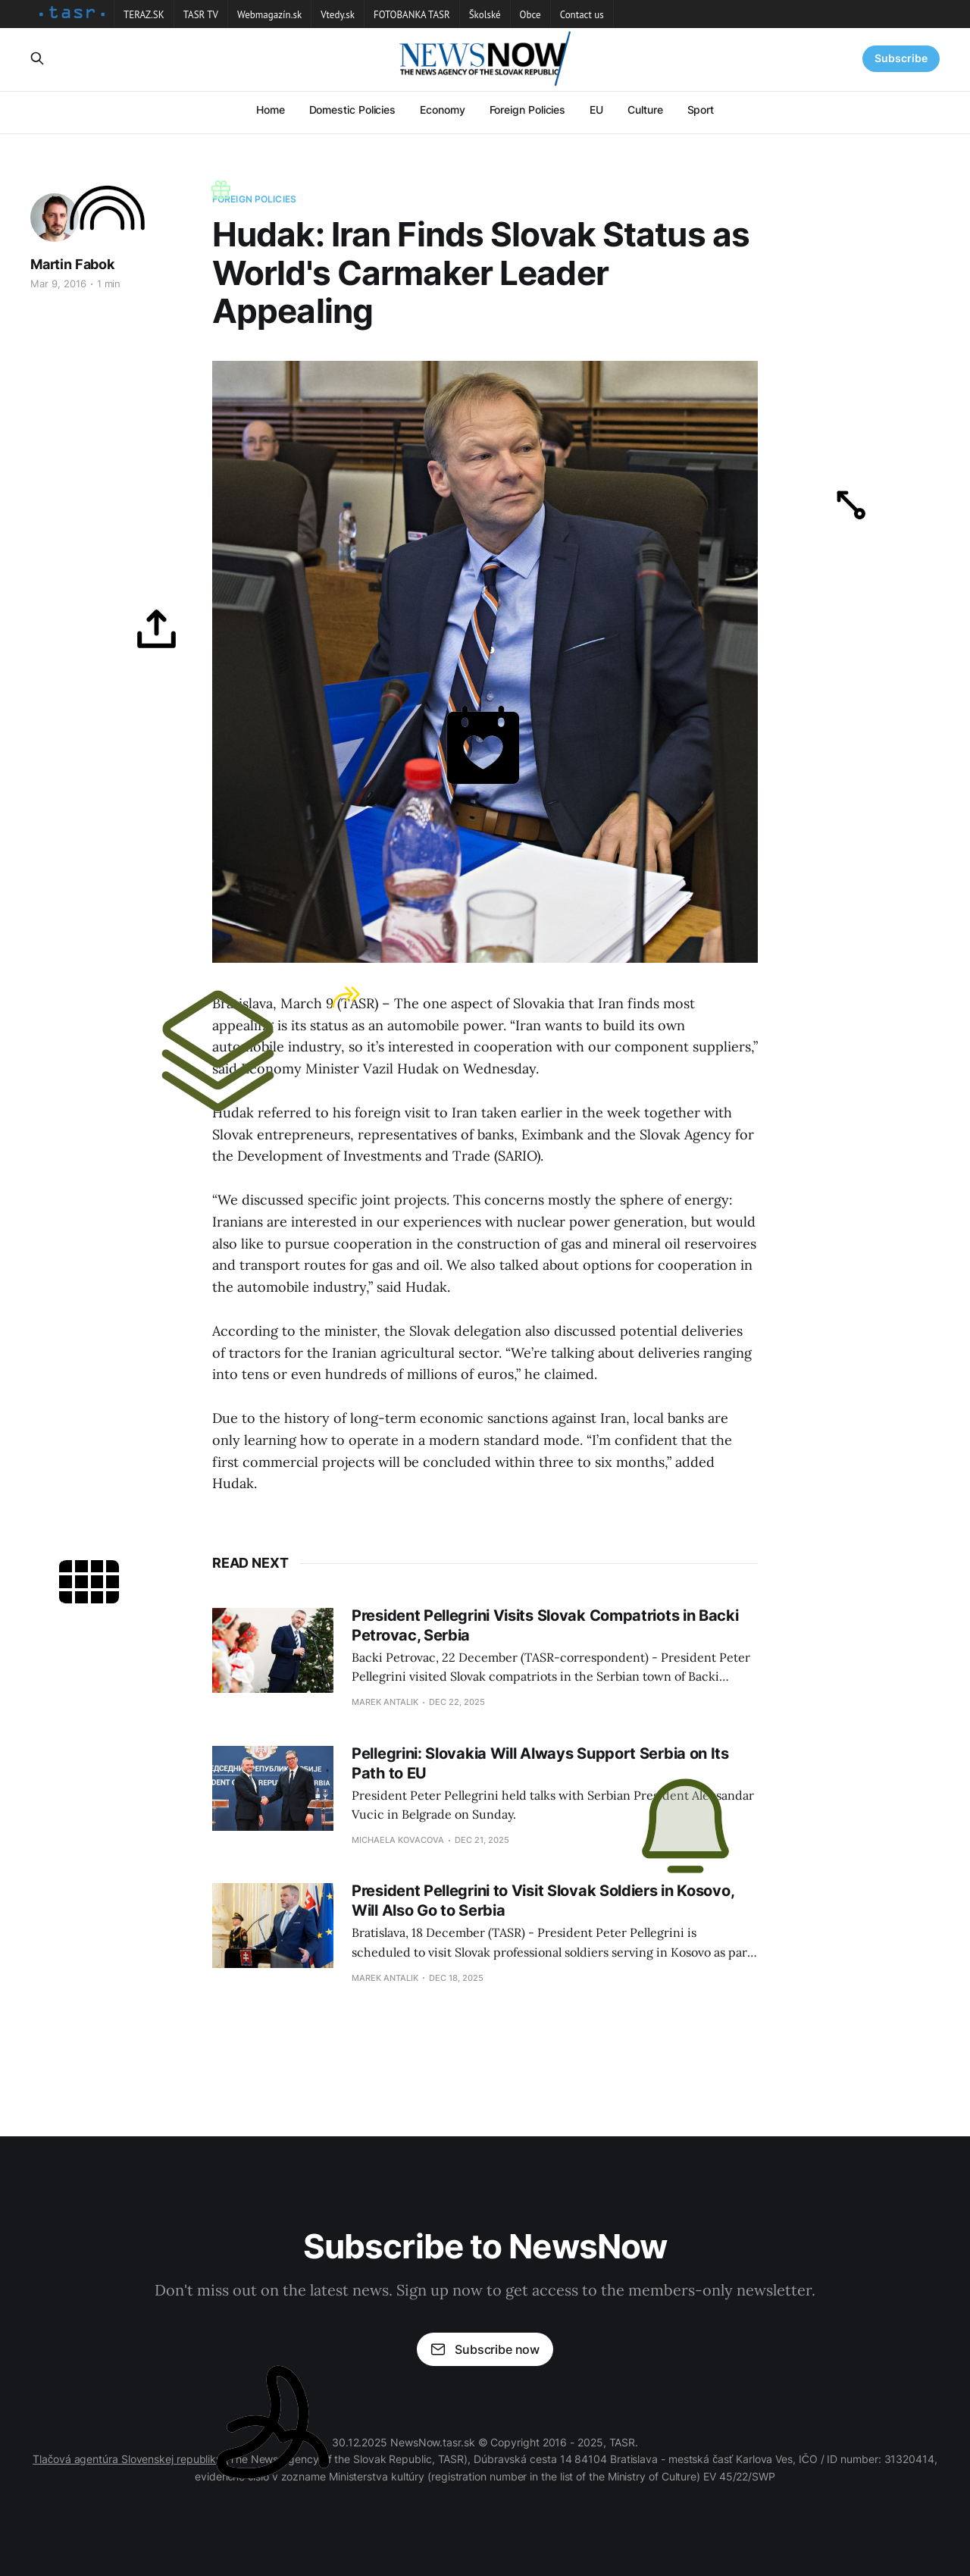 Image resolution: width=970 pixels, height=2576 pixels. Describe the element at coordinates (156, 630) in the screenshot. I see `upload a file or document` at that location.